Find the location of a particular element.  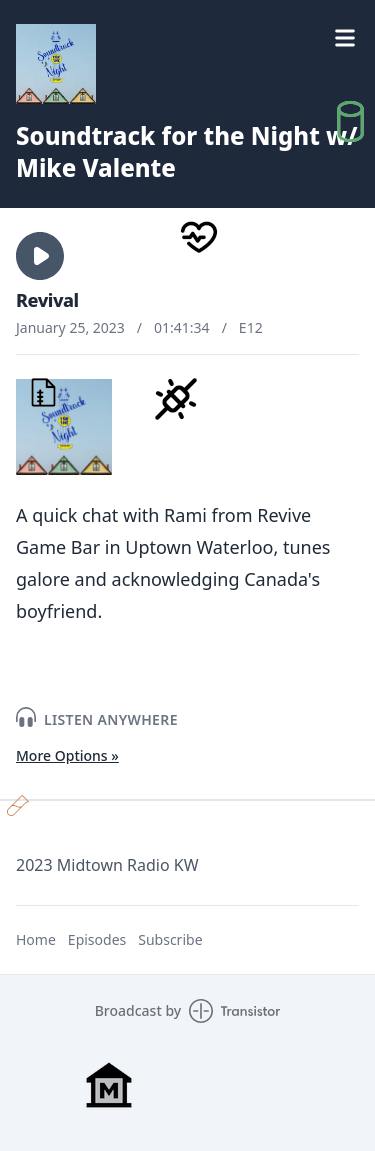

view nearby museums on the map is located at coordinates (109, 1085).